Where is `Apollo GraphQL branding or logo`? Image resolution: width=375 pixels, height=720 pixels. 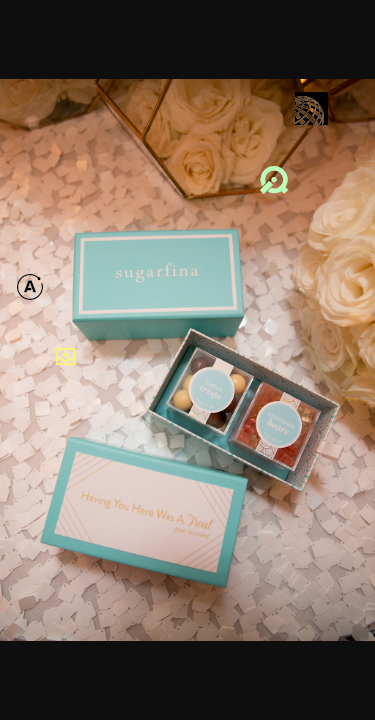 Apollo GraphQL branding or logo is located at coordinates (30, 287).